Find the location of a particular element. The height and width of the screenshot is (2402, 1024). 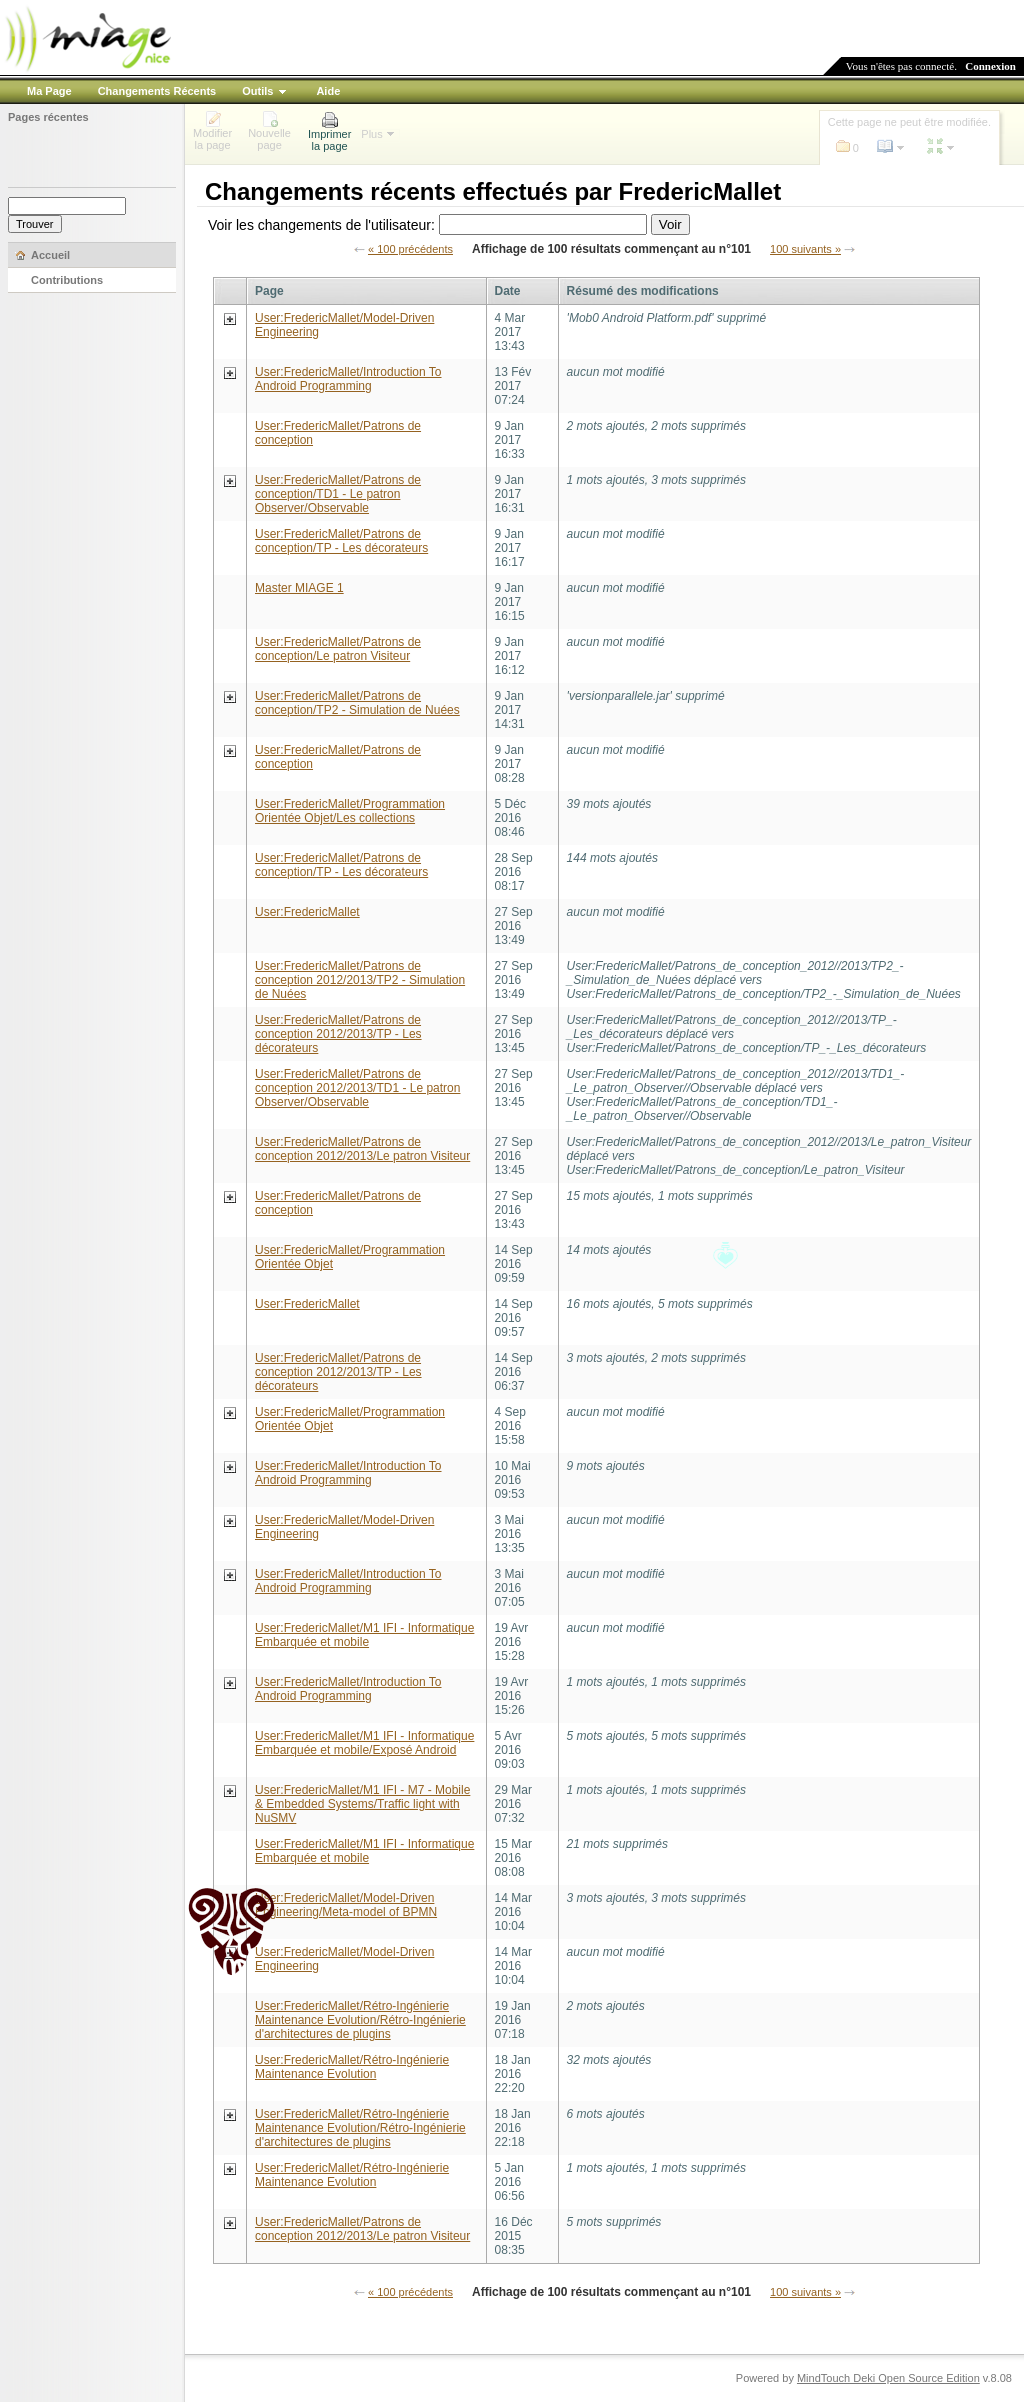

use a health potion to restore HP is located at coordinates (725, 1255).